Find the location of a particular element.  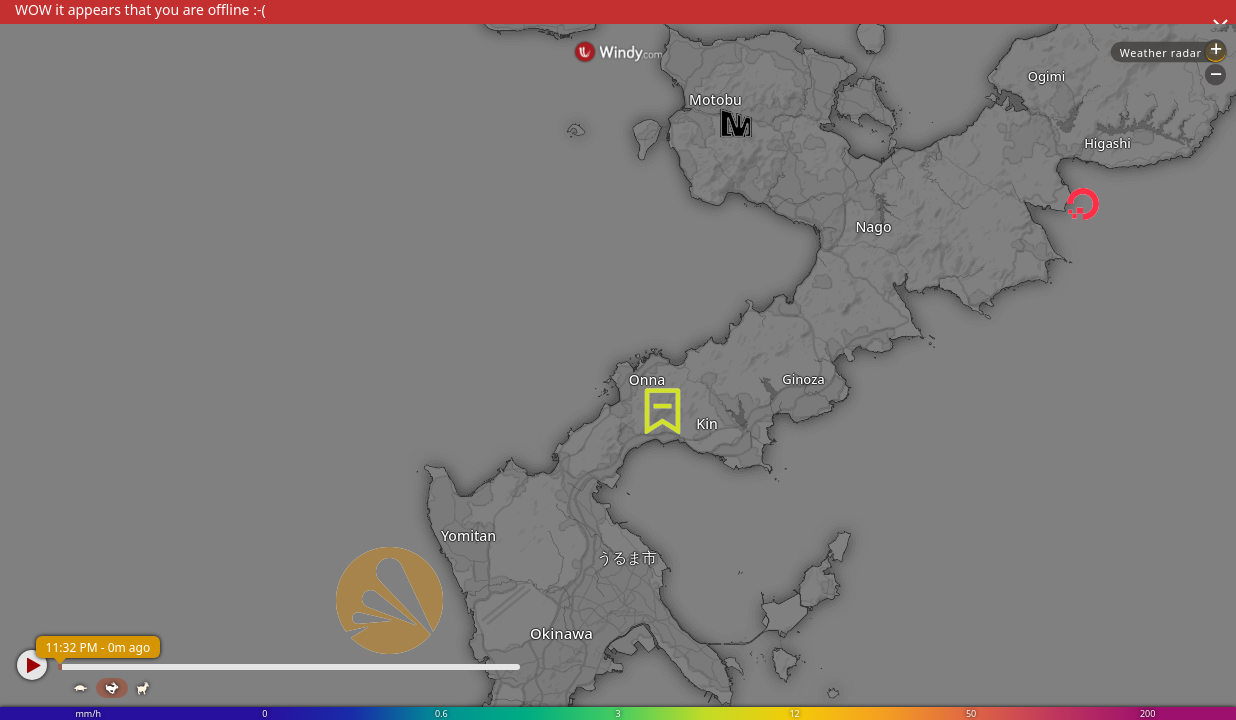

visit the AlliedModders community website is located at coordinates (736, 123).